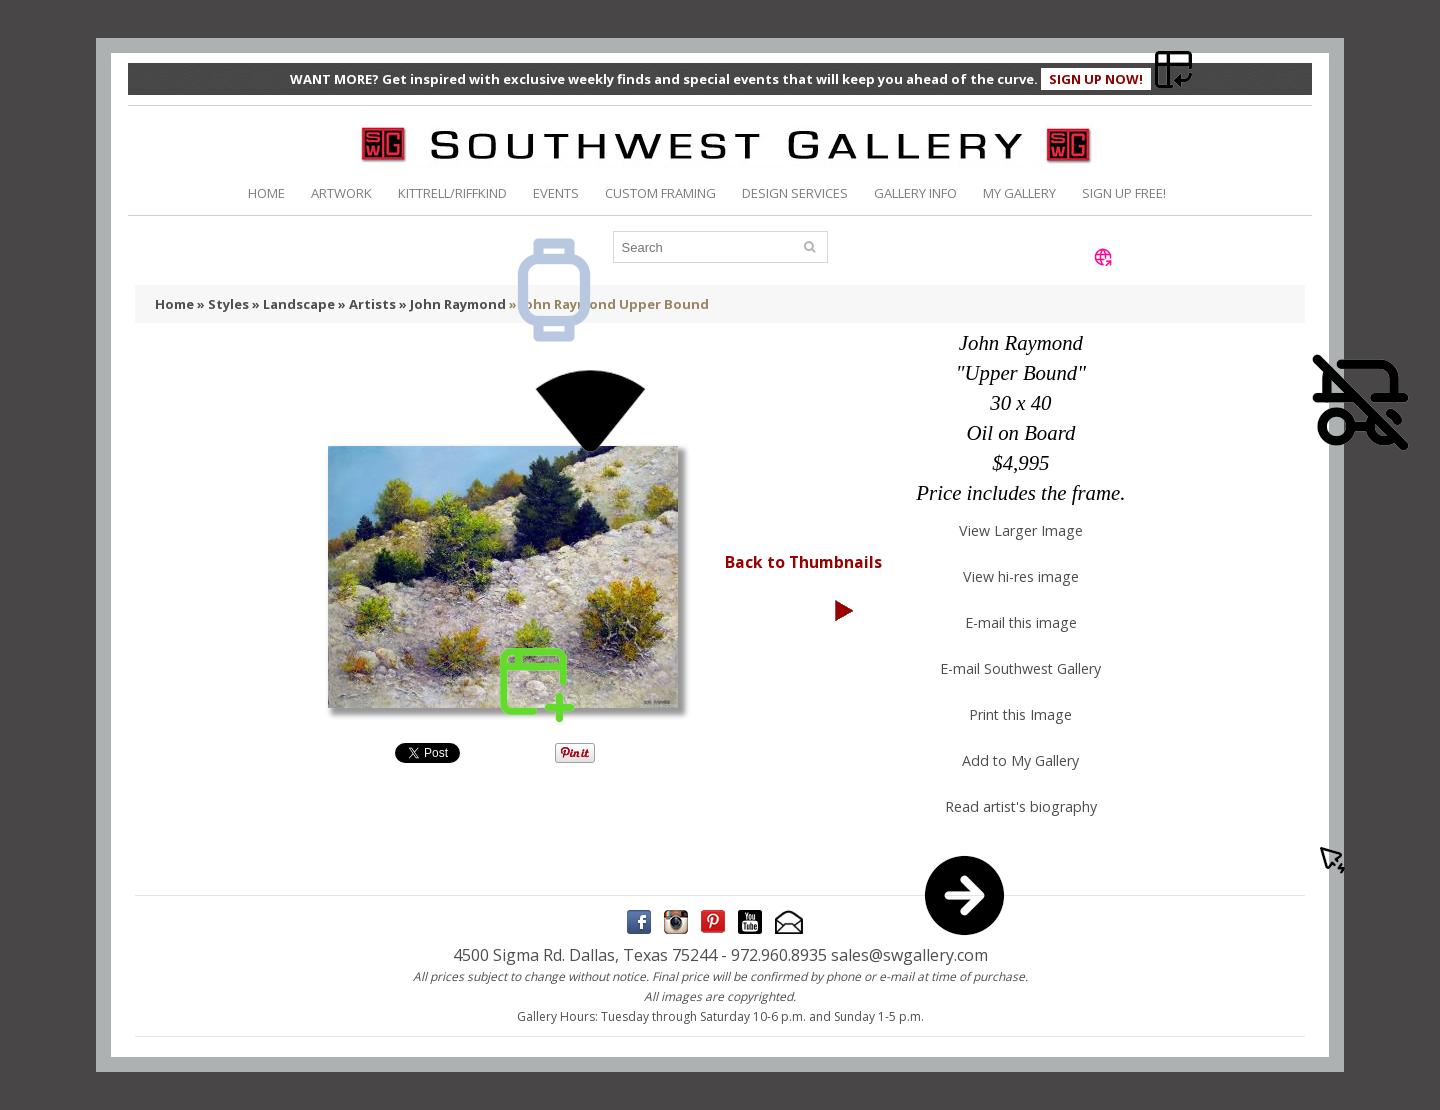 This screenshot has width=1440, height=1110. What do you see at coordinates (1332, 859) in the screenshot?
I see `cursor with active click or interaction` at bounding box center [1332, 859].